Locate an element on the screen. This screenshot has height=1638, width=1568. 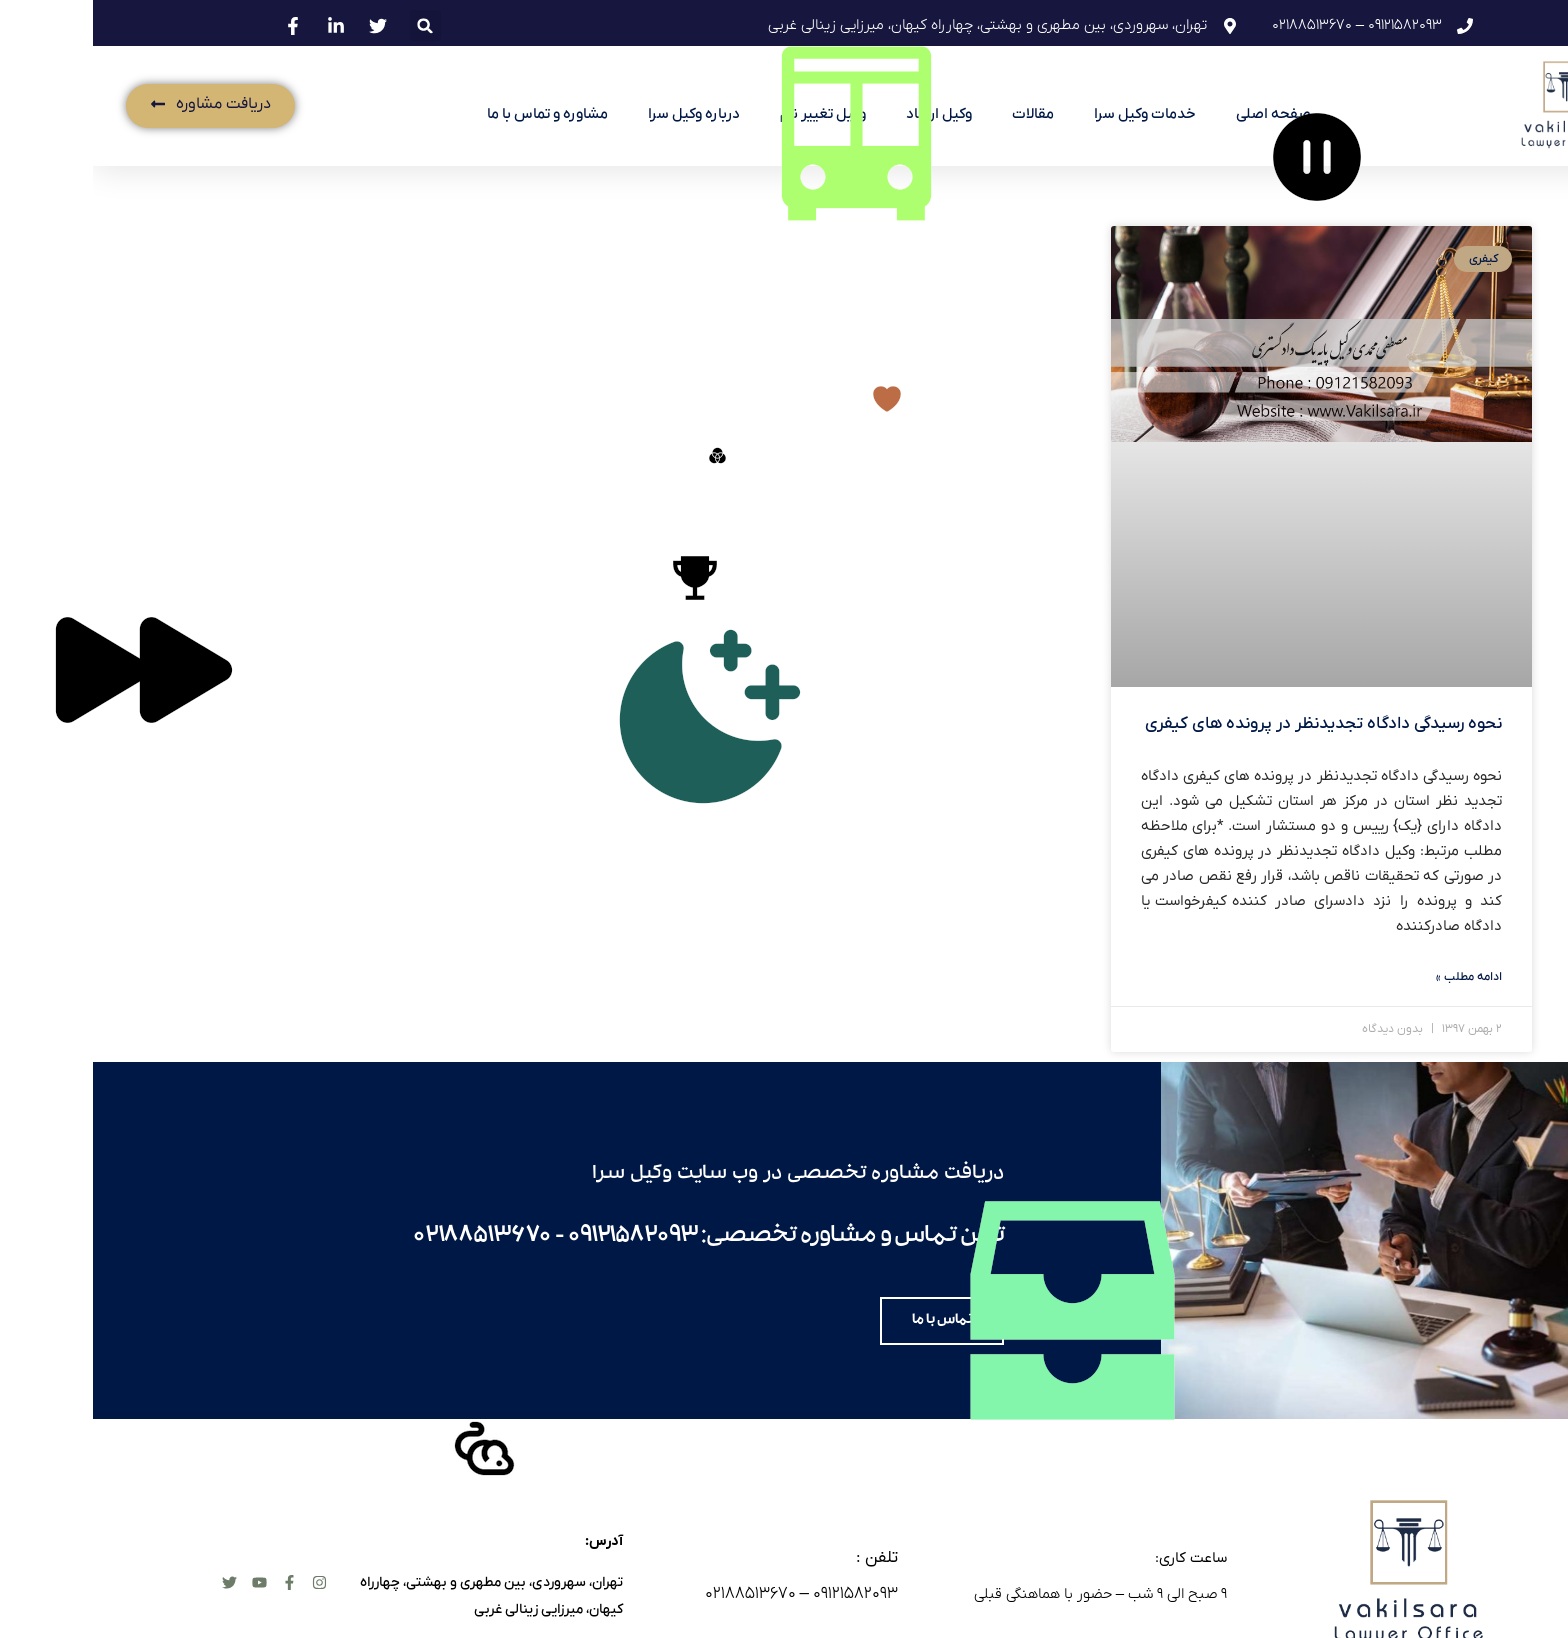
request pest control services for rodents is located at coordinates (484, 1448).